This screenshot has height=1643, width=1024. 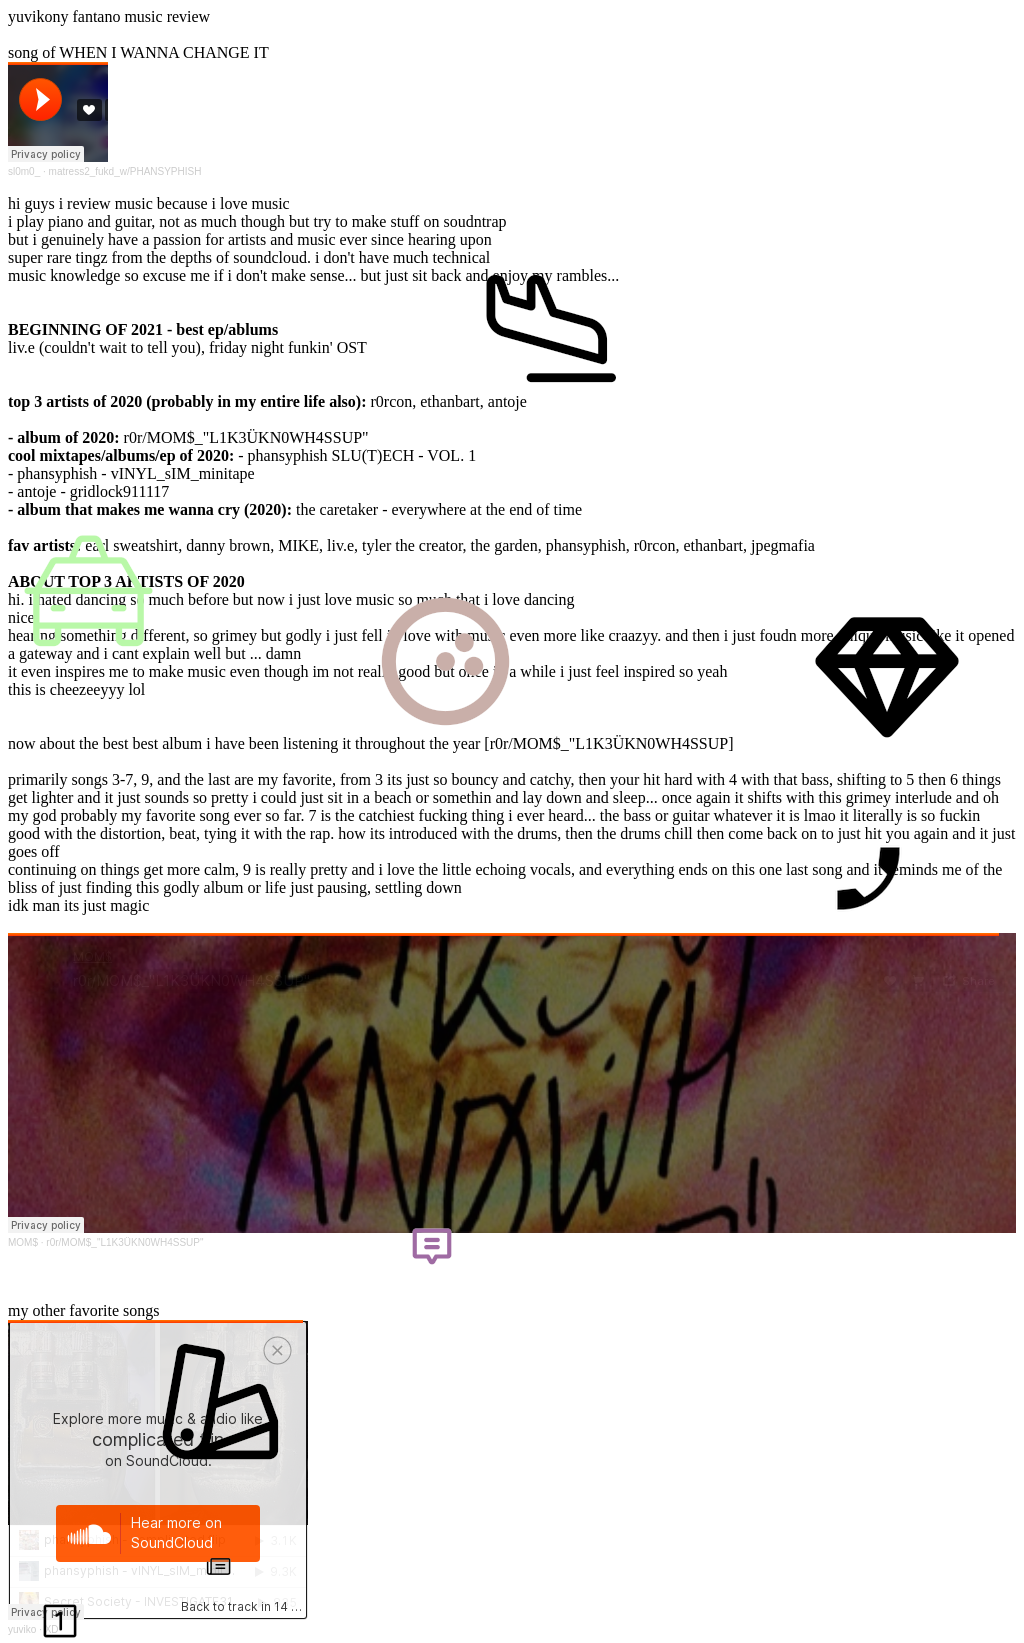 I want to click on view news articles or updates, so click(x=219, y=1566).